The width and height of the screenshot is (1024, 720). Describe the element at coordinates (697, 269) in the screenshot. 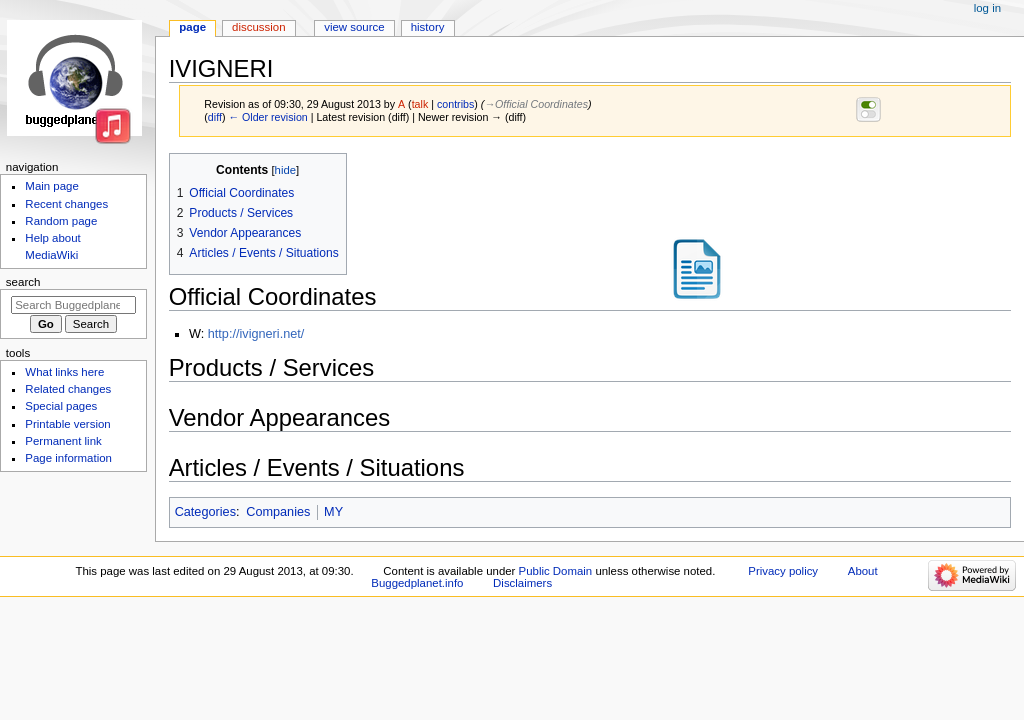

I see `open a text document file` at that location.